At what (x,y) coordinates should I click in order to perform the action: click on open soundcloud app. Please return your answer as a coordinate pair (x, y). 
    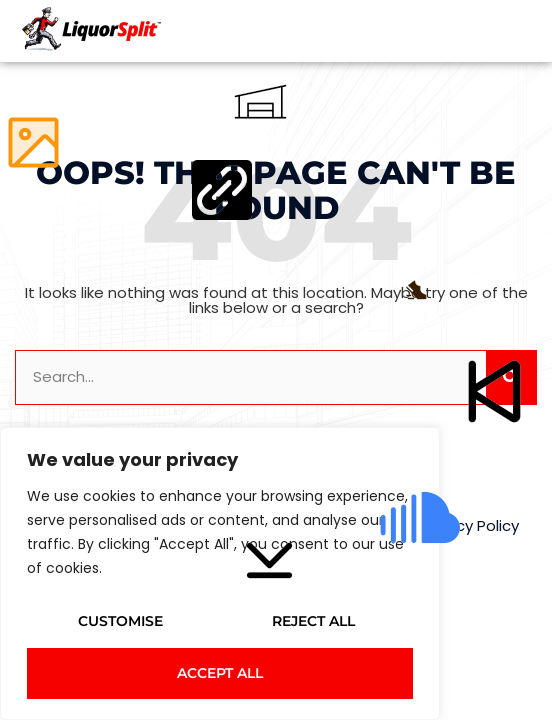
    Looking at the image, I should click on (419, 520).